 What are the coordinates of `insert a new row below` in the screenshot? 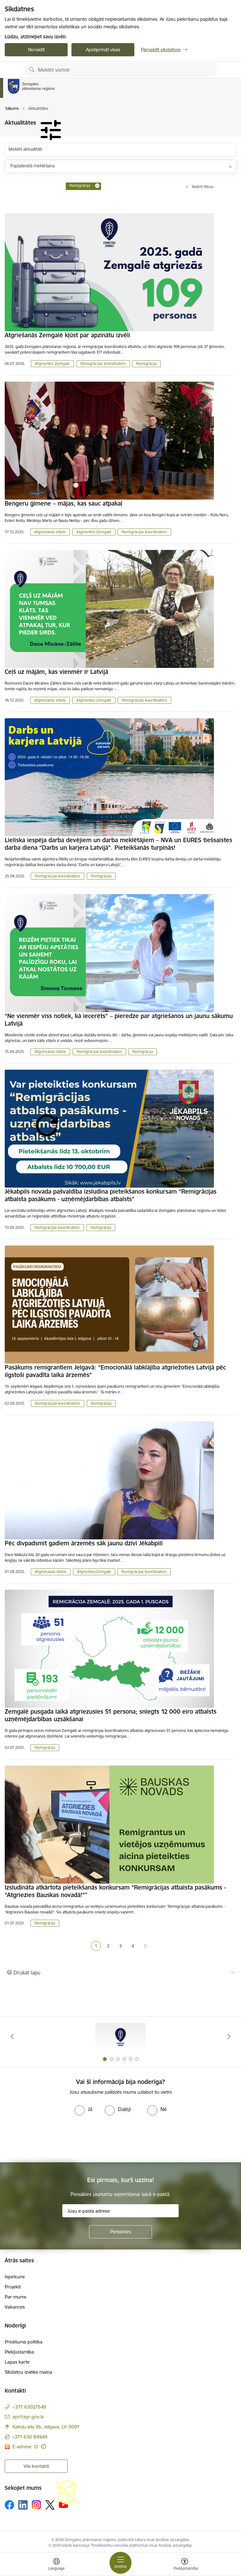 It's located at (91, 1785).